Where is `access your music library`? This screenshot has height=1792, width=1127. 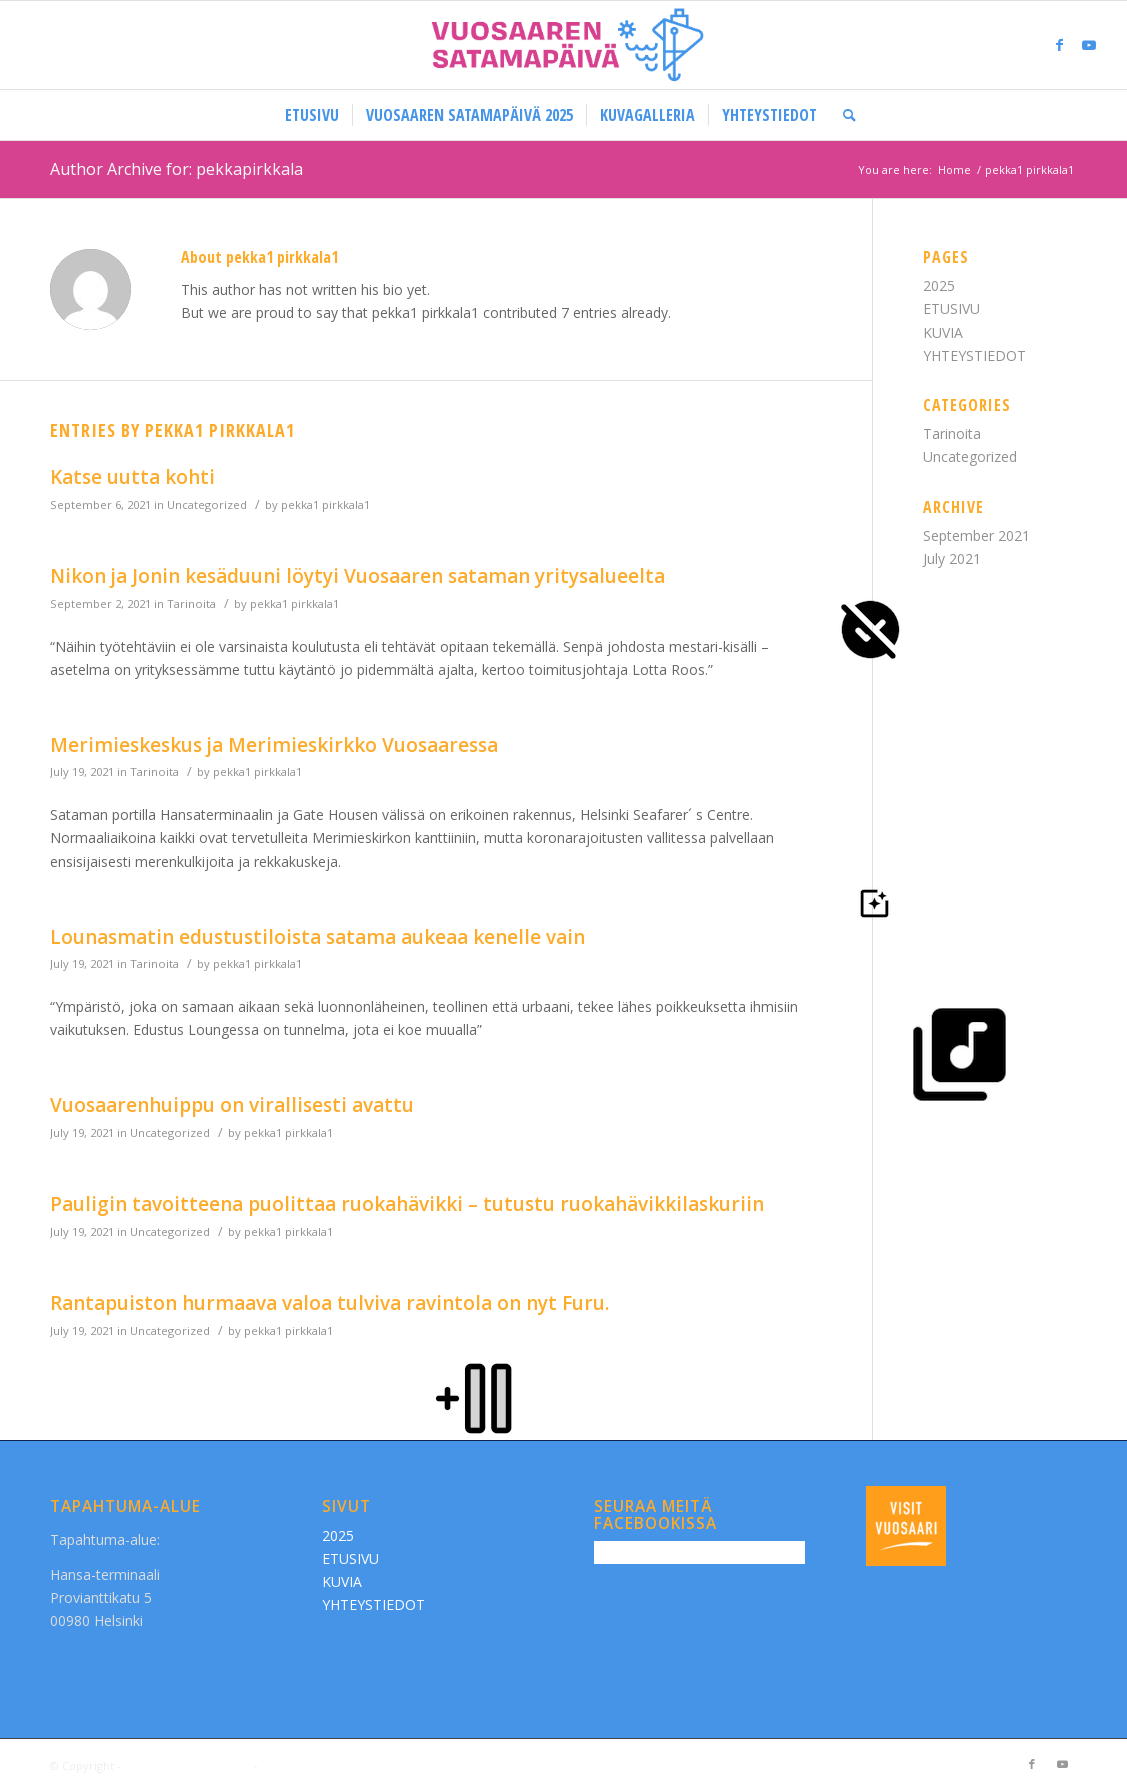
access your music library is located at coordinates (959, 1054).